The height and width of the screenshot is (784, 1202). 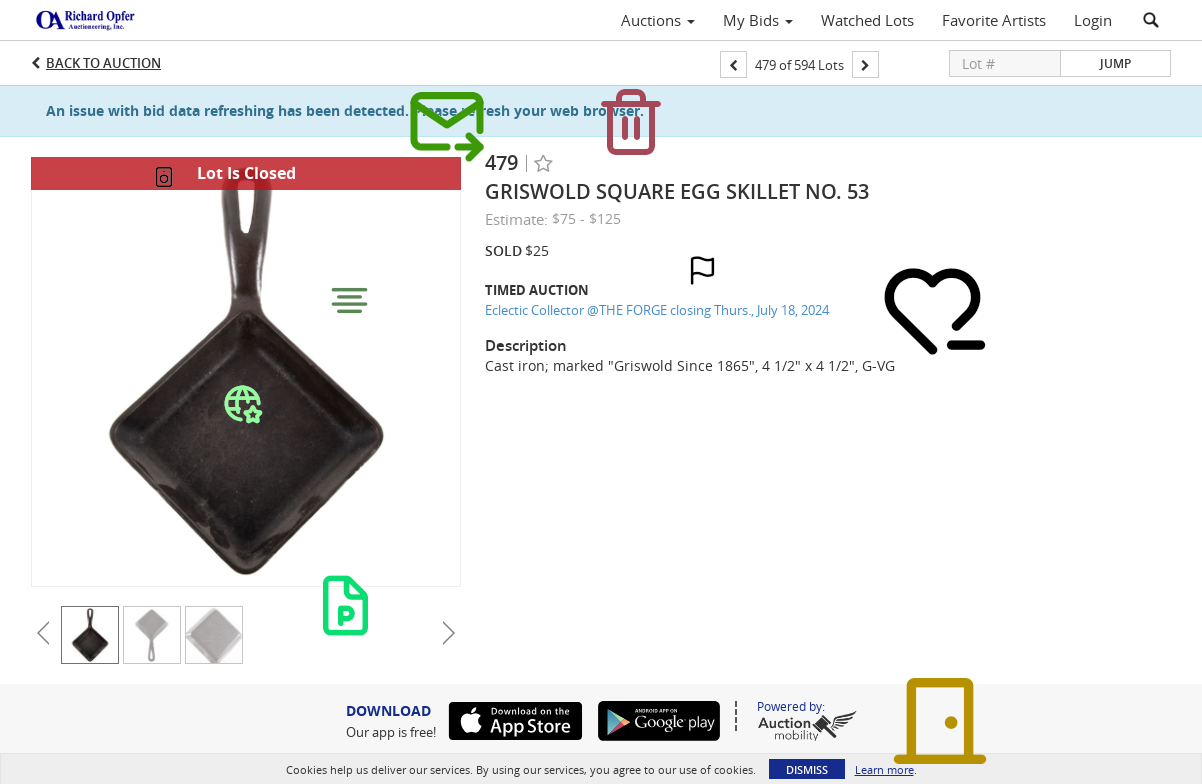 What do you see at coordinates (702, 270) in the screenshot?
I see `flag or report content` at bounding box center [702, 270].